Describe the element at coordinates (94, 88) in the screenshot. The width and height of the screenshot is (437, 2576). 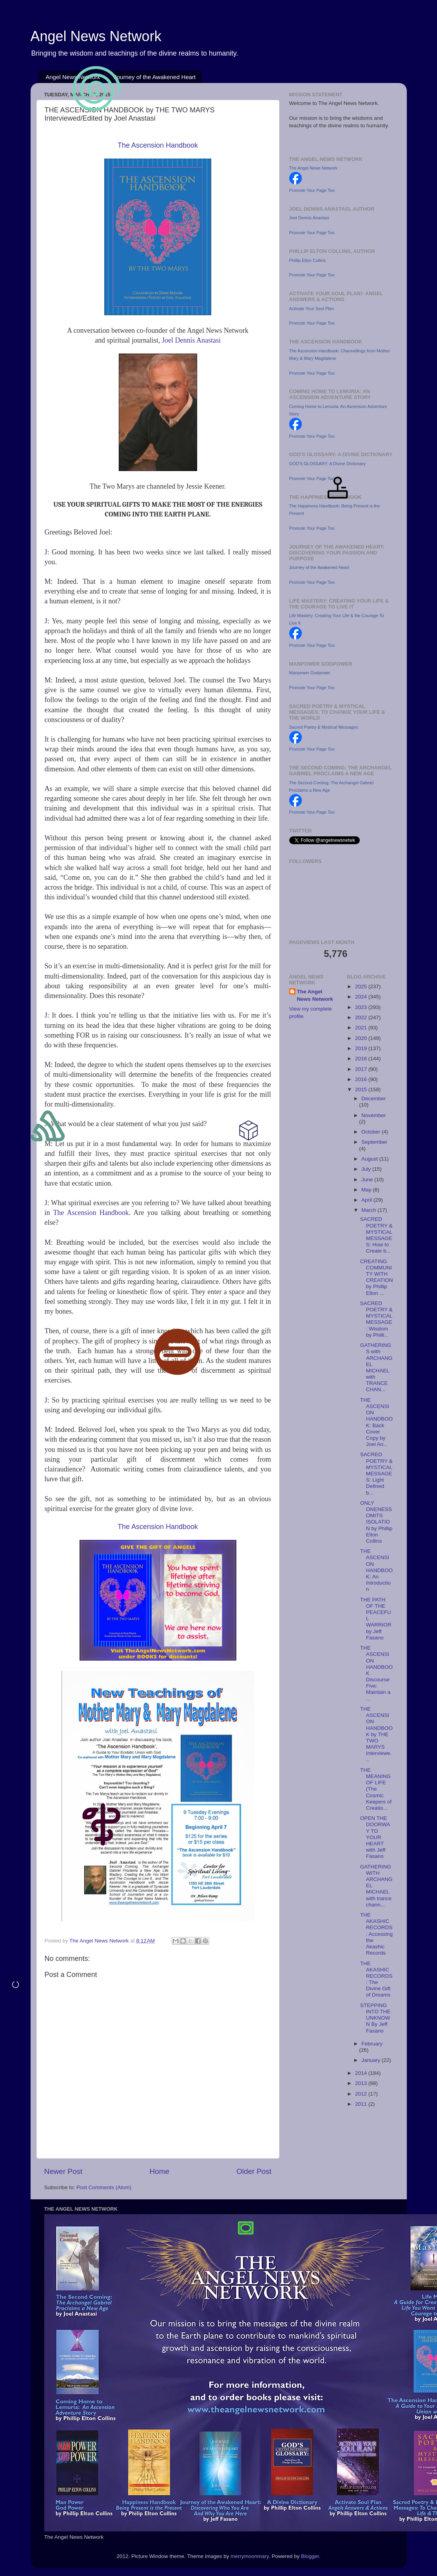
I see `indicates loading or processing in progress` at that location.